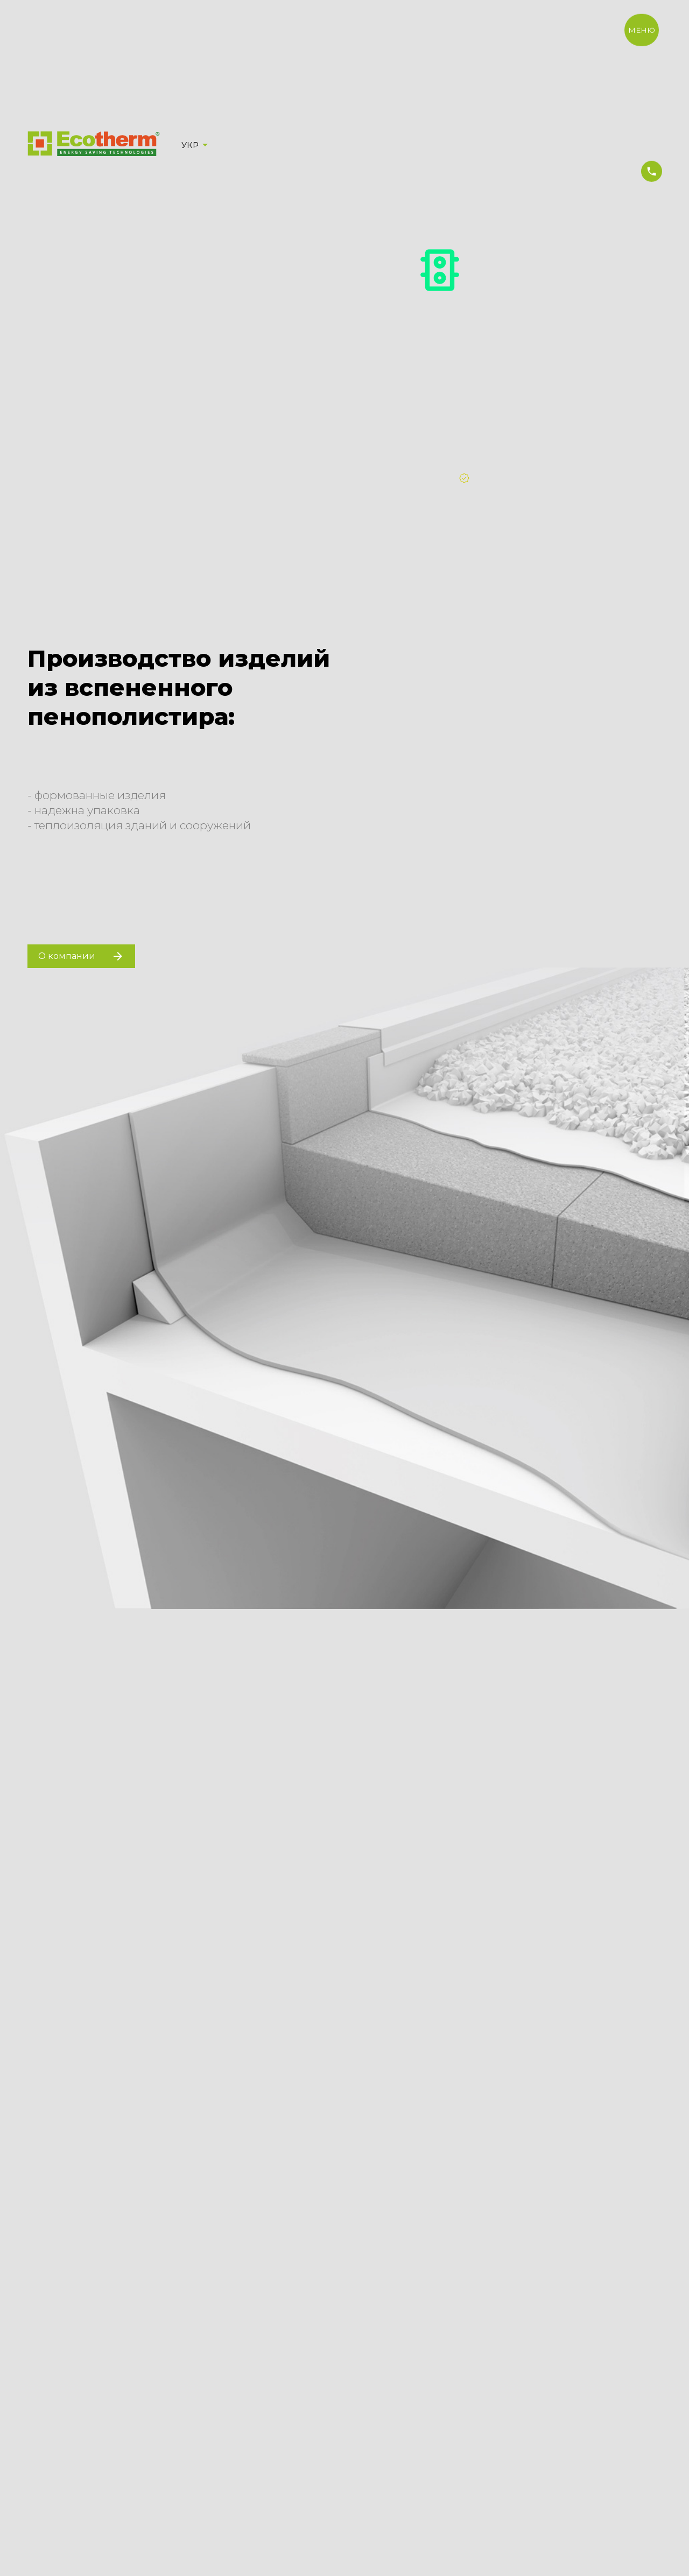  Describe the element at coordinates (440, 270) in the screenshot. I see `traffic light or signal indicator` at that location.